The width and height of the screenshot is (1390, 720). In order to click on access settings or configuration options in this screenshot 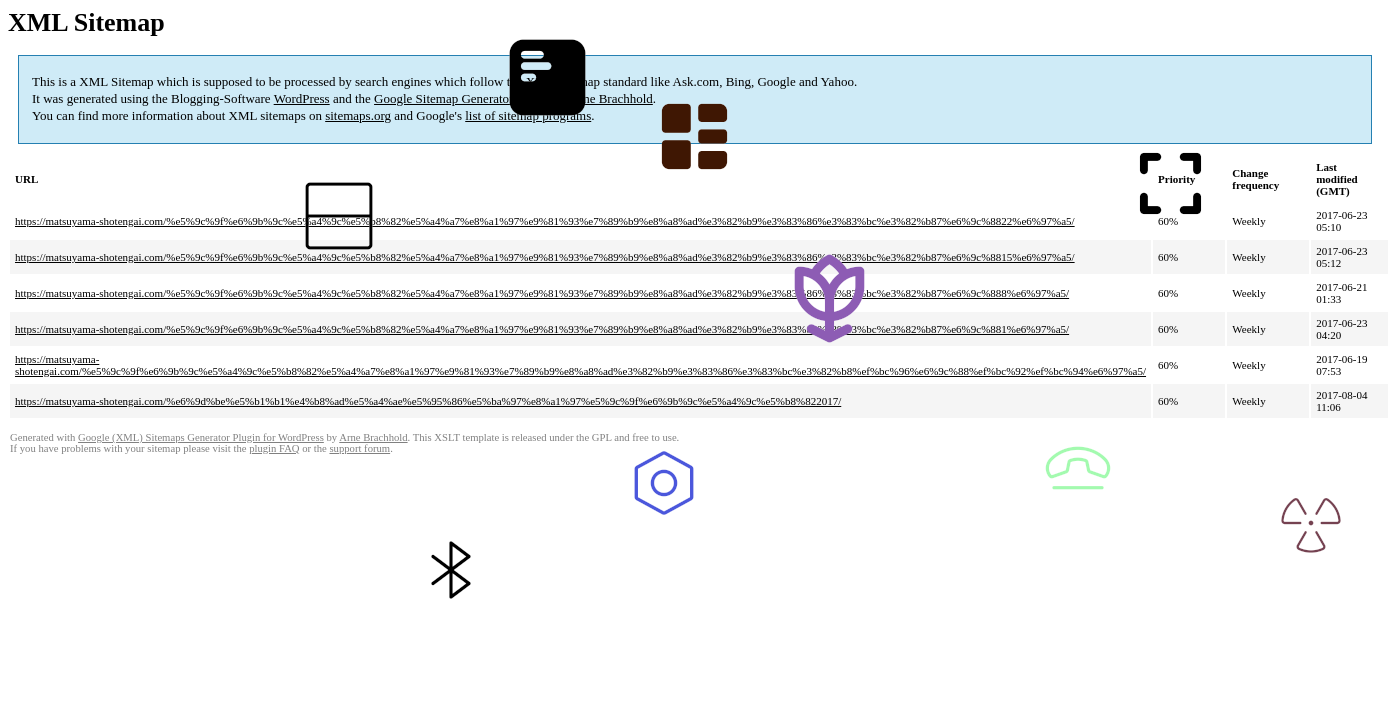, I will do `click(664, 483)`.